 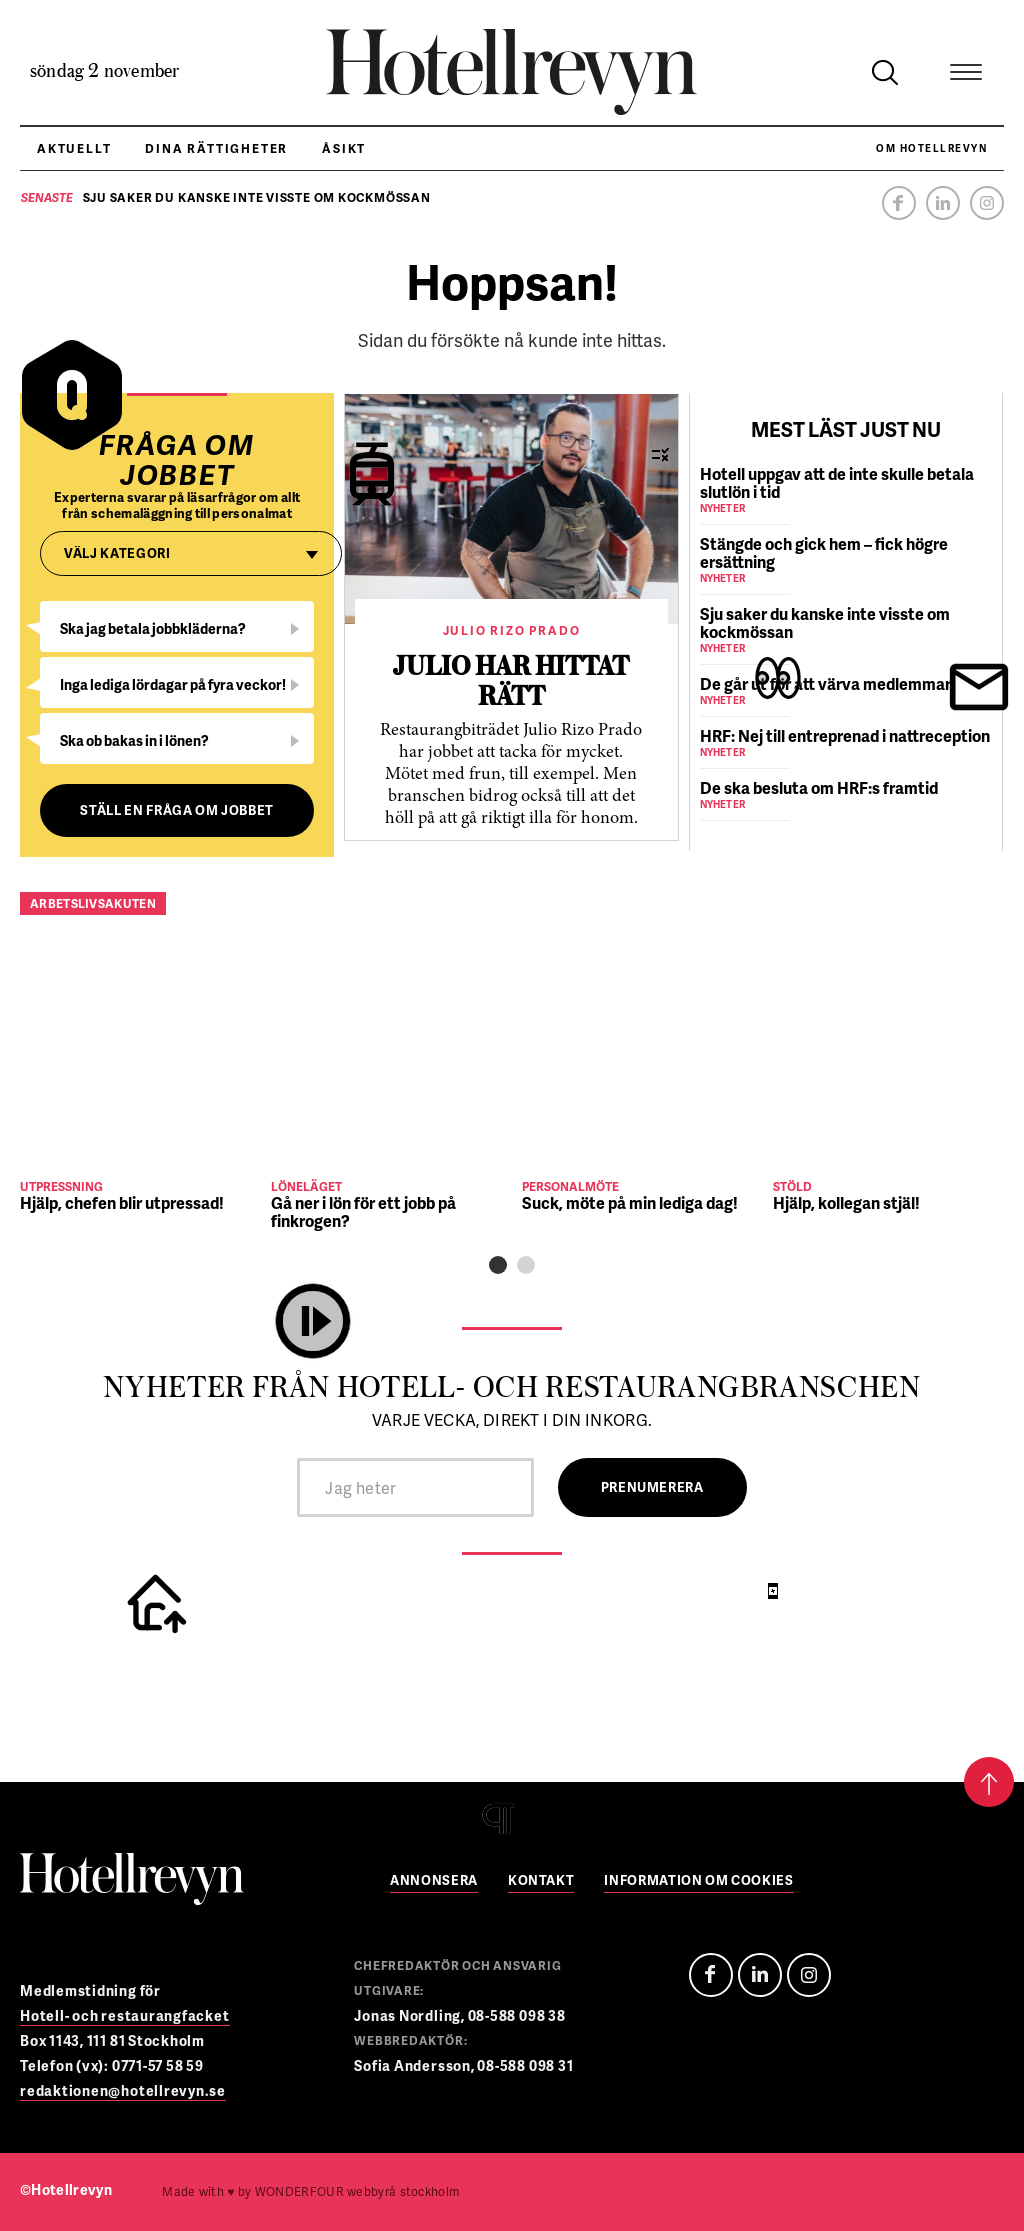 What do you see at coordinates (72, 395) in the screenshot?
I see `app icon or logo featuring the letter Q` at bounding box center [72, 395].